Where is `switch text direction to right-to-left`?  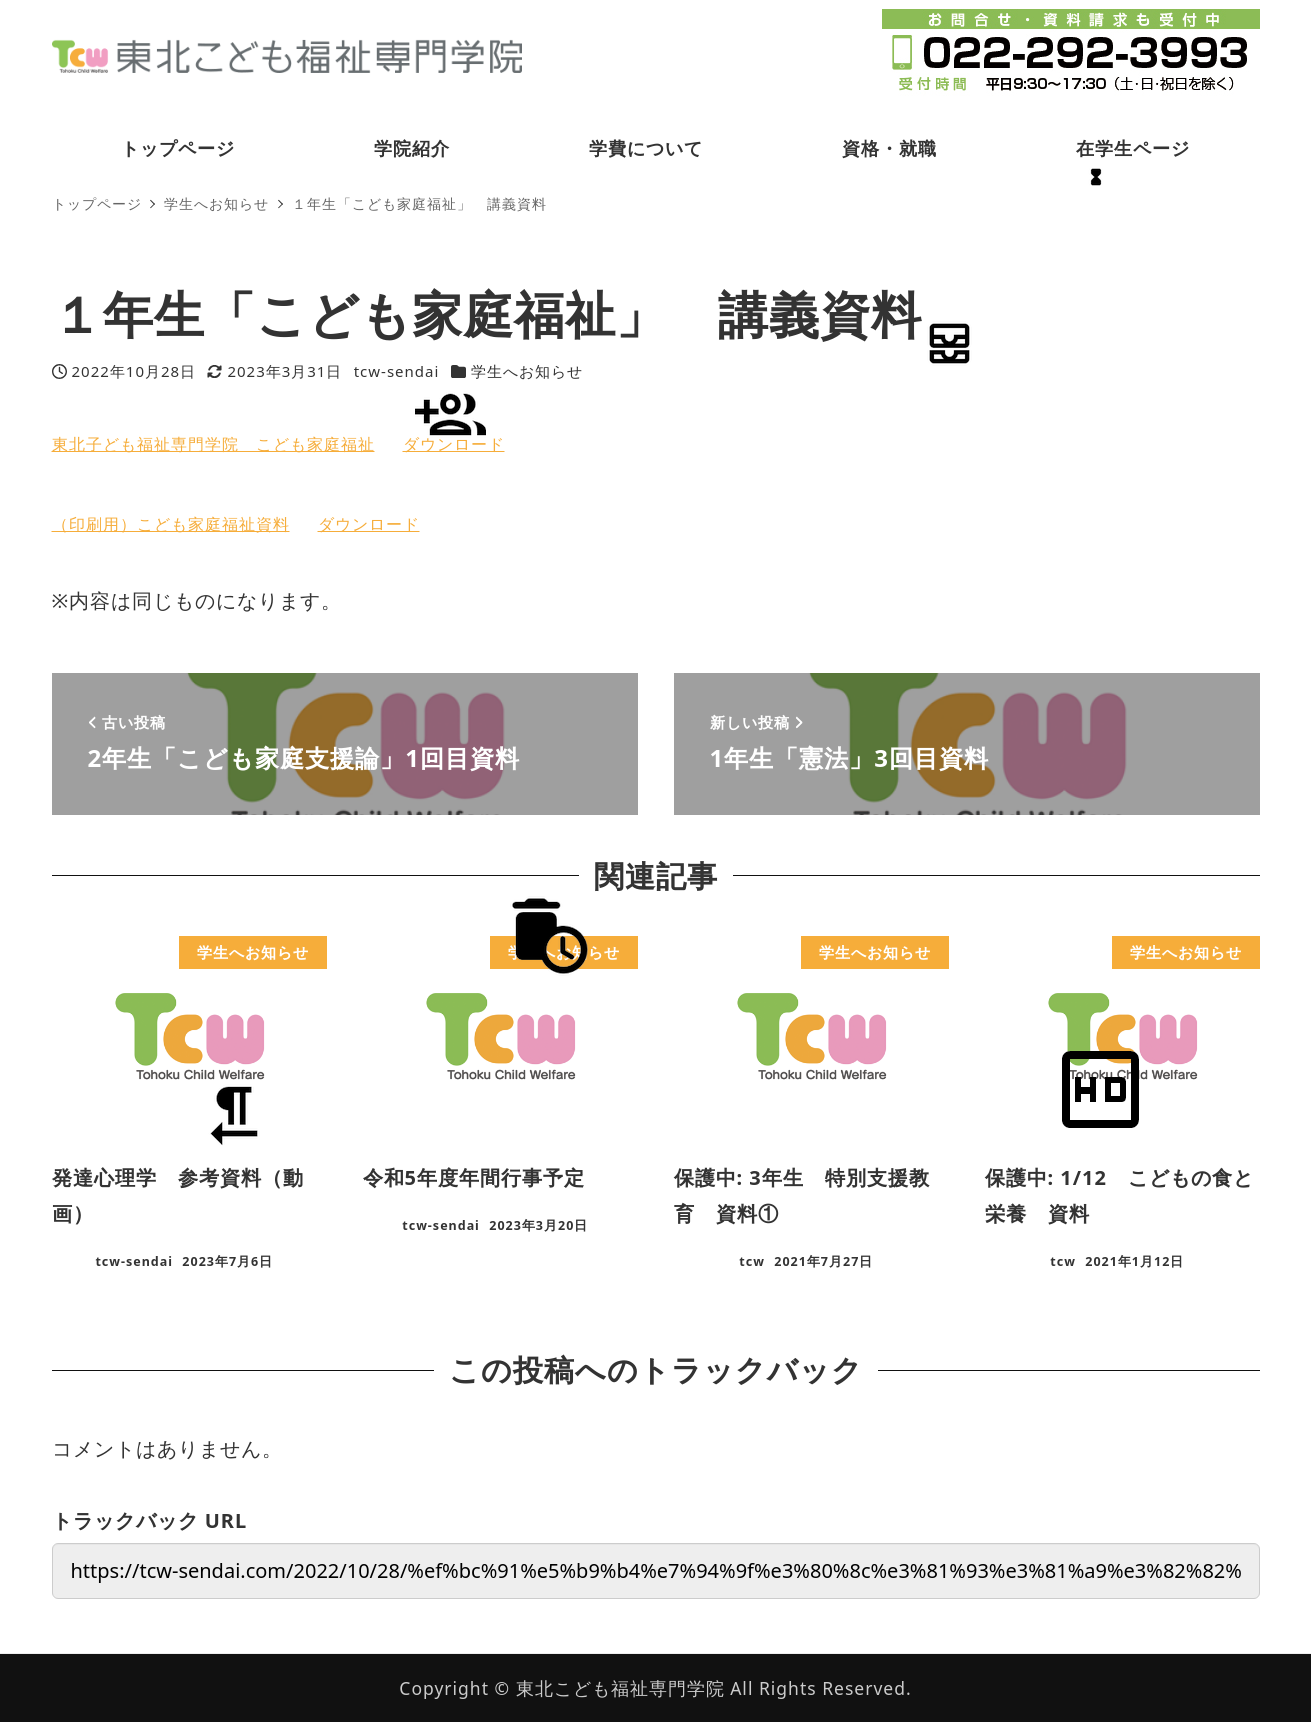 switch text direction to right-to-left is located at coordinates (234, 1116).